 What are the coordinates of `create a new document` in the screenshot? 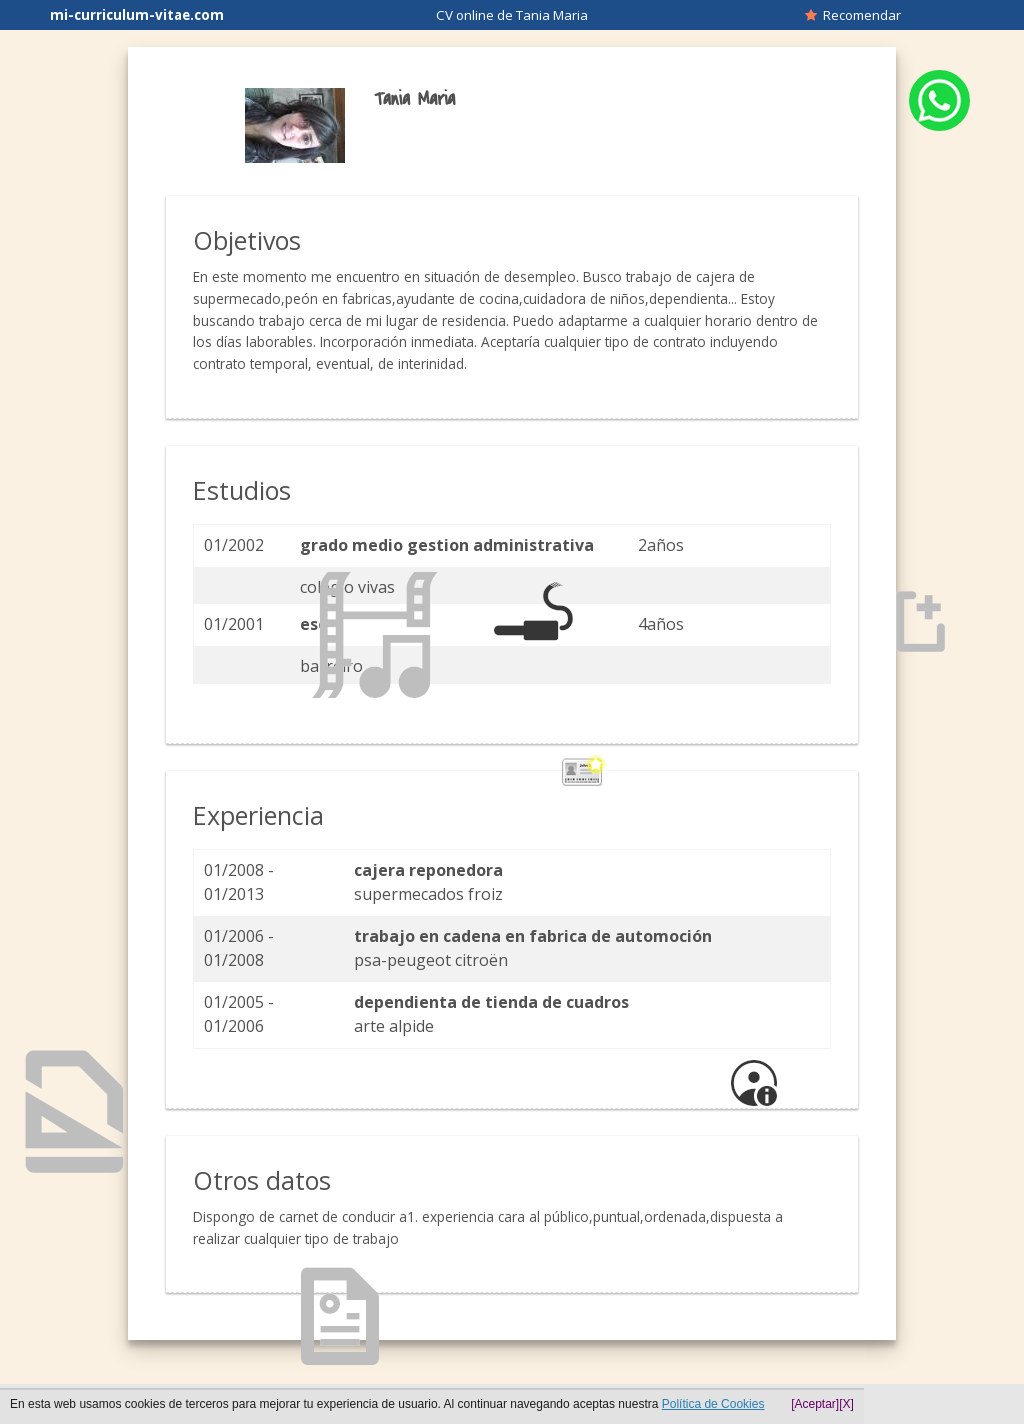 It's located at (920, 619).